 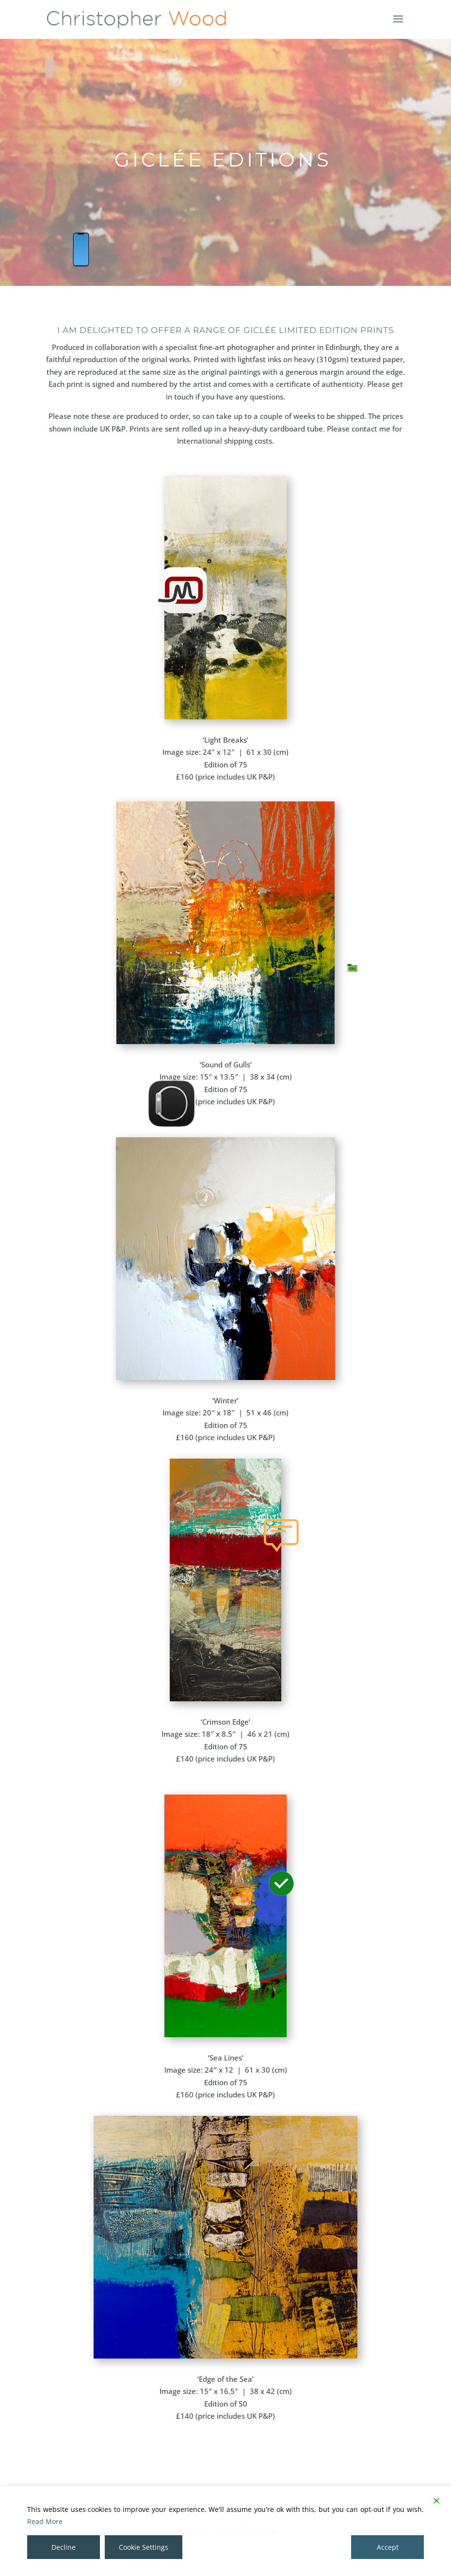 What do you see at coordinates (81, 250) in the screenshot?
I see `iPhone 13 Pro device connected` at bounding box center [81, 250].